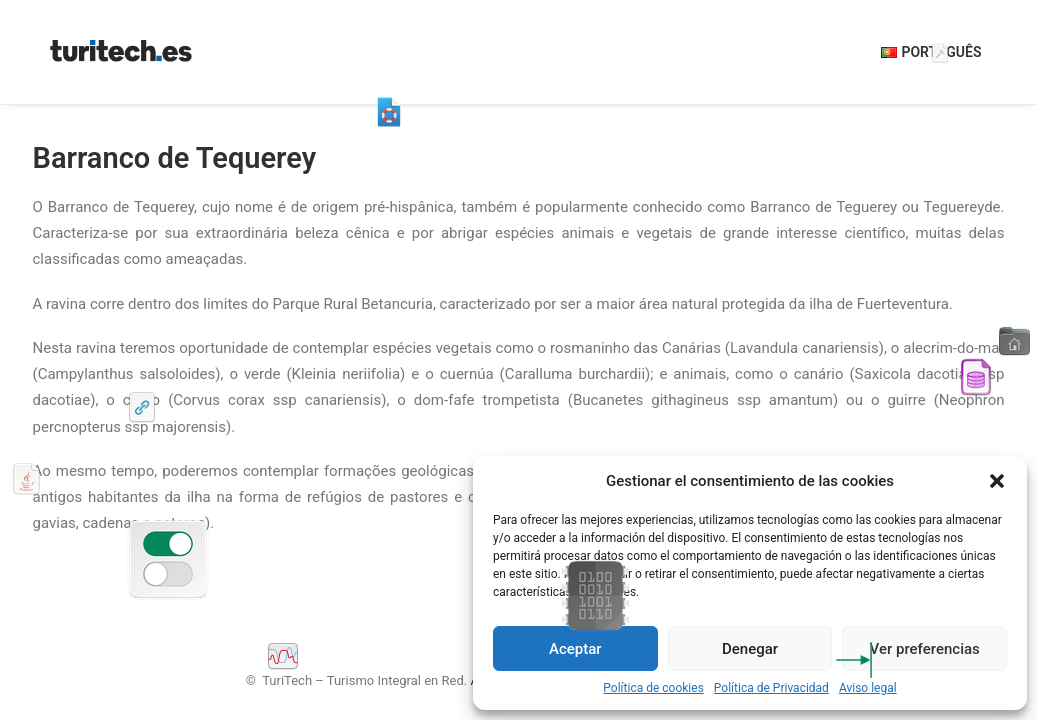 This screenshot has height=720, width=1037. What do you see at coordinates (283, 656) in the screenshot?
I see `view power usage statistics and graphs` at bounding box center [283, 656].